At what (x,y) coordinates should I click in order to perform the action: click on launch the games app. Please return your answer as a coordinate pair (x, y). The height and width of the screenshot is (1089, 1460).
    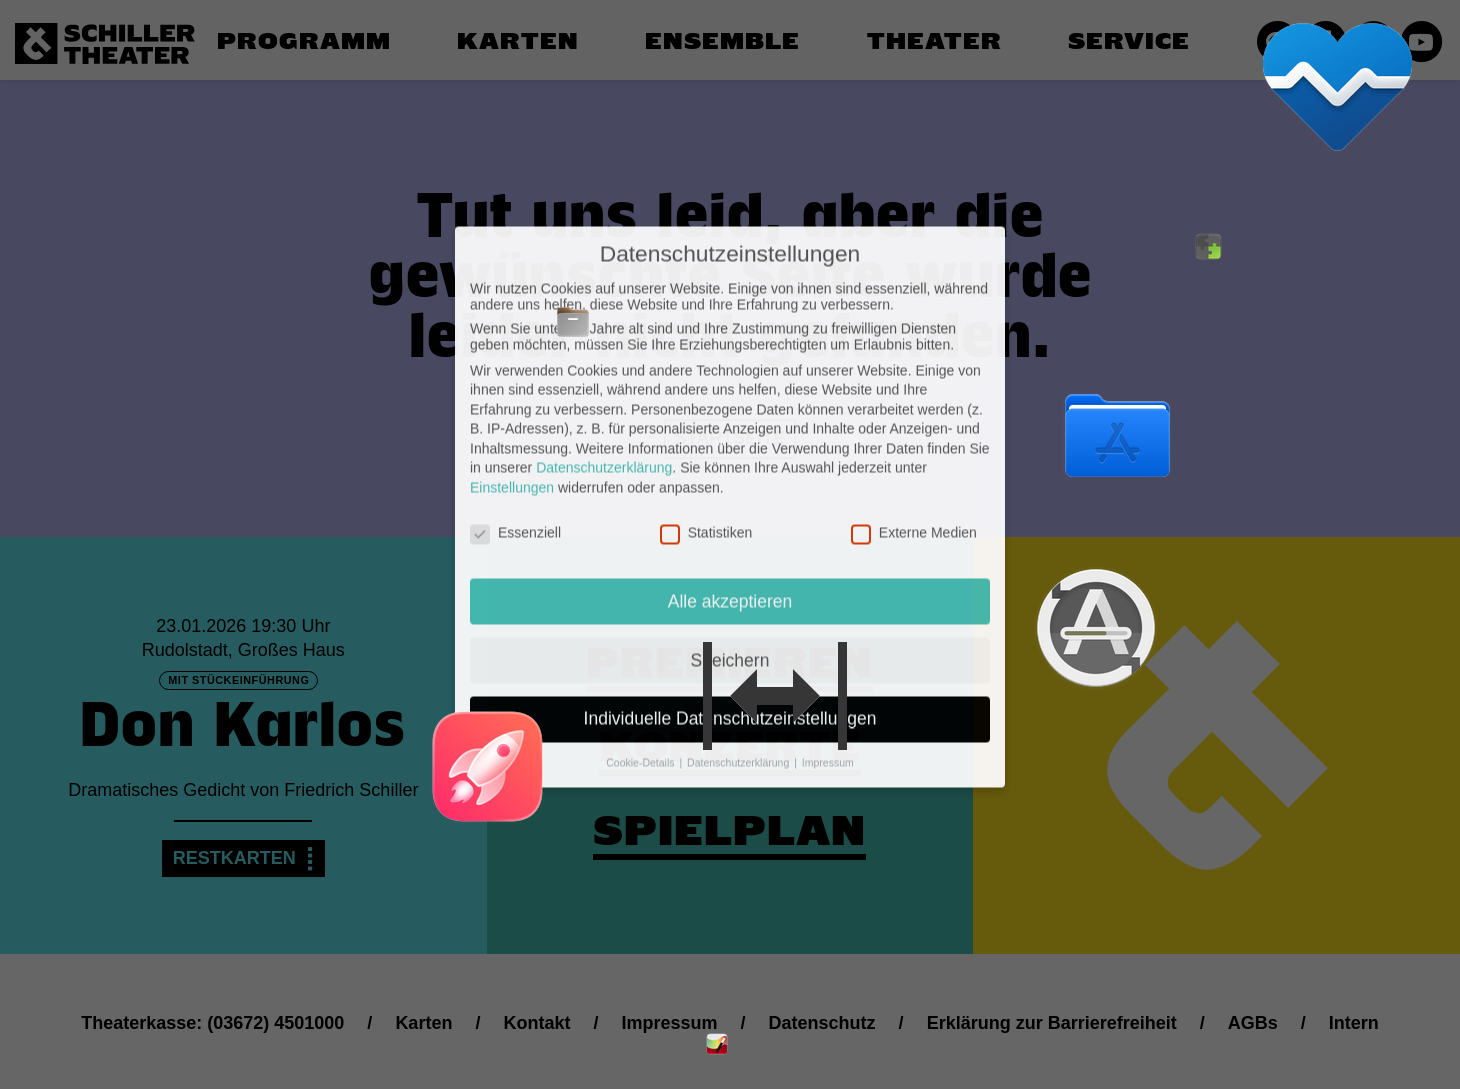
    Looking at the image, I should click on (487, 766).